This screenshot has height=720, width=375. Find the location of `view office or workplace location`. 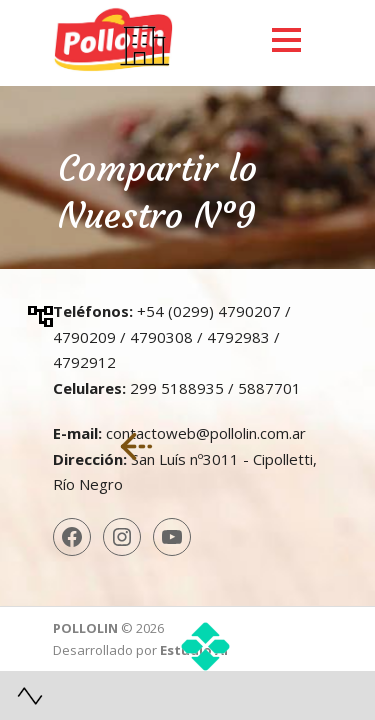

view office or workplace location is located at coordinates (143, 46).